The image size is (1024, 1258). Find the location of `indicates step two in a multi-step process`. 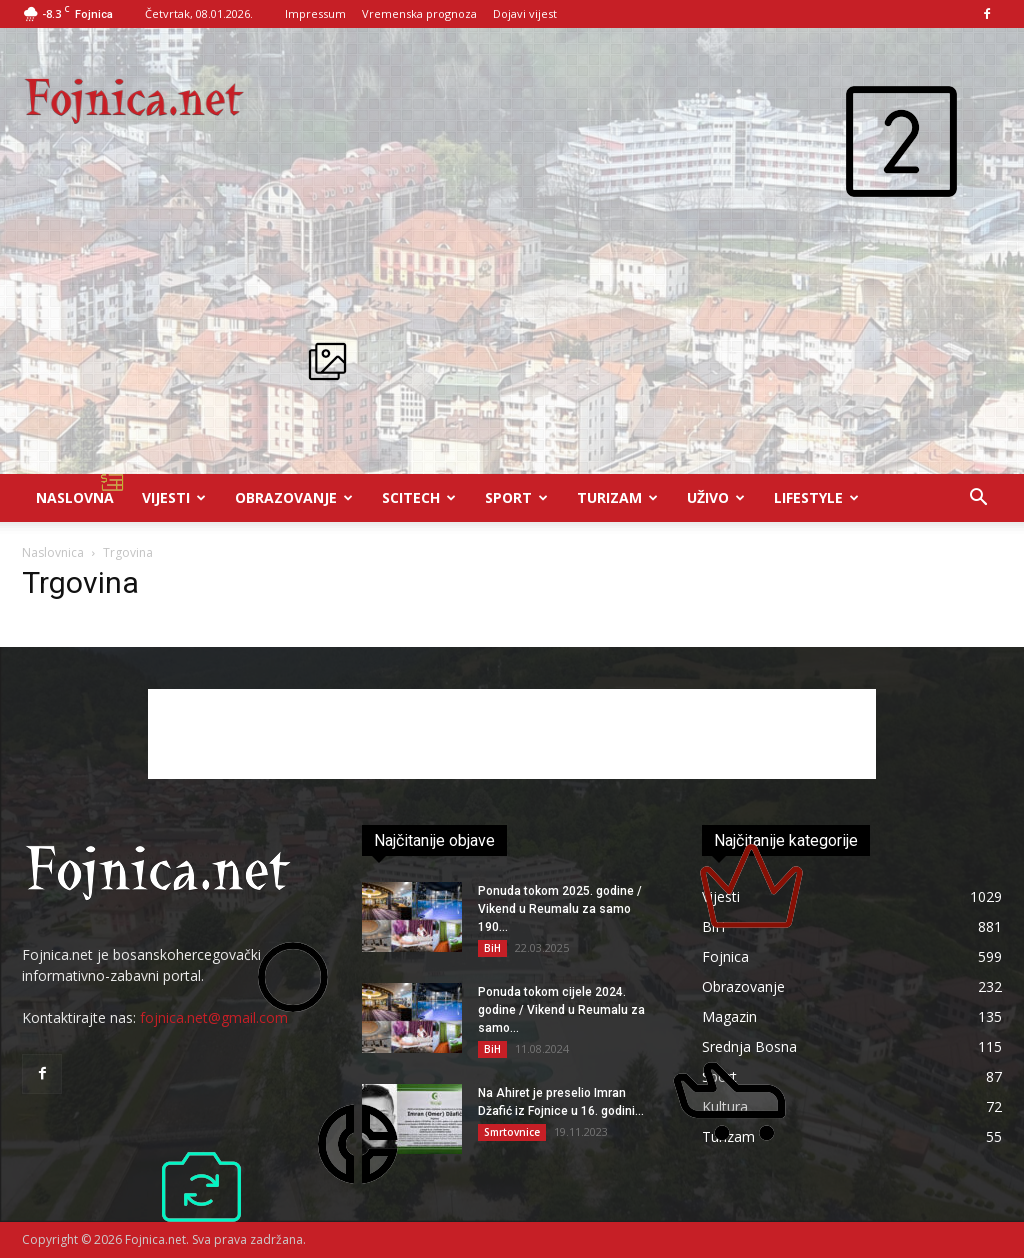

indicates step two in a multi-step process is located at coordinates (901, 141).